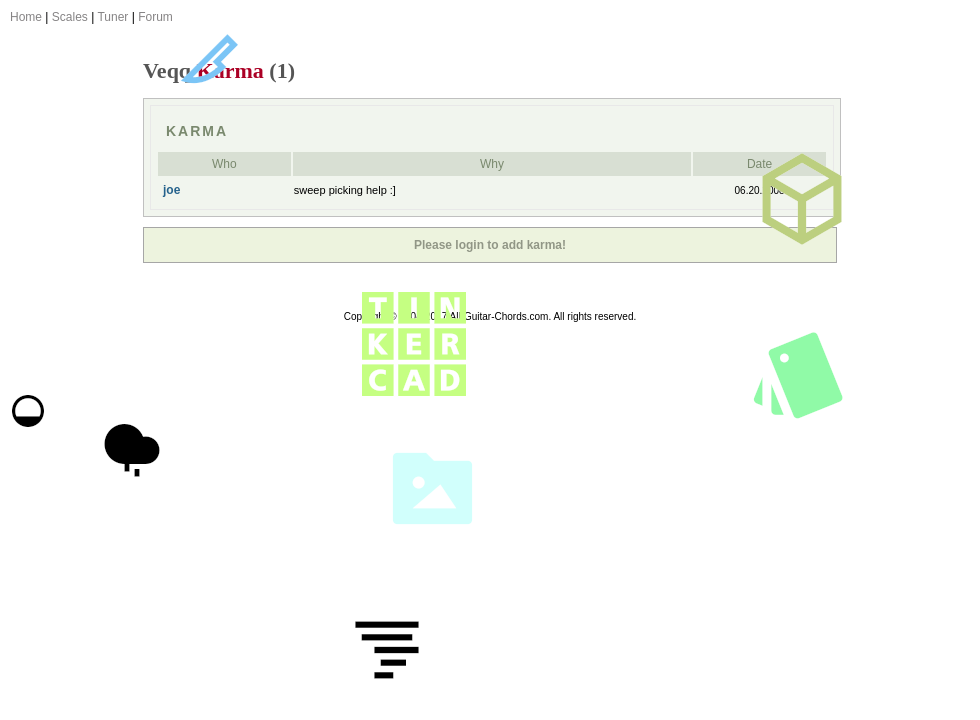  I want to click on indicates tornado or severe weather warning, so click(387, 650).